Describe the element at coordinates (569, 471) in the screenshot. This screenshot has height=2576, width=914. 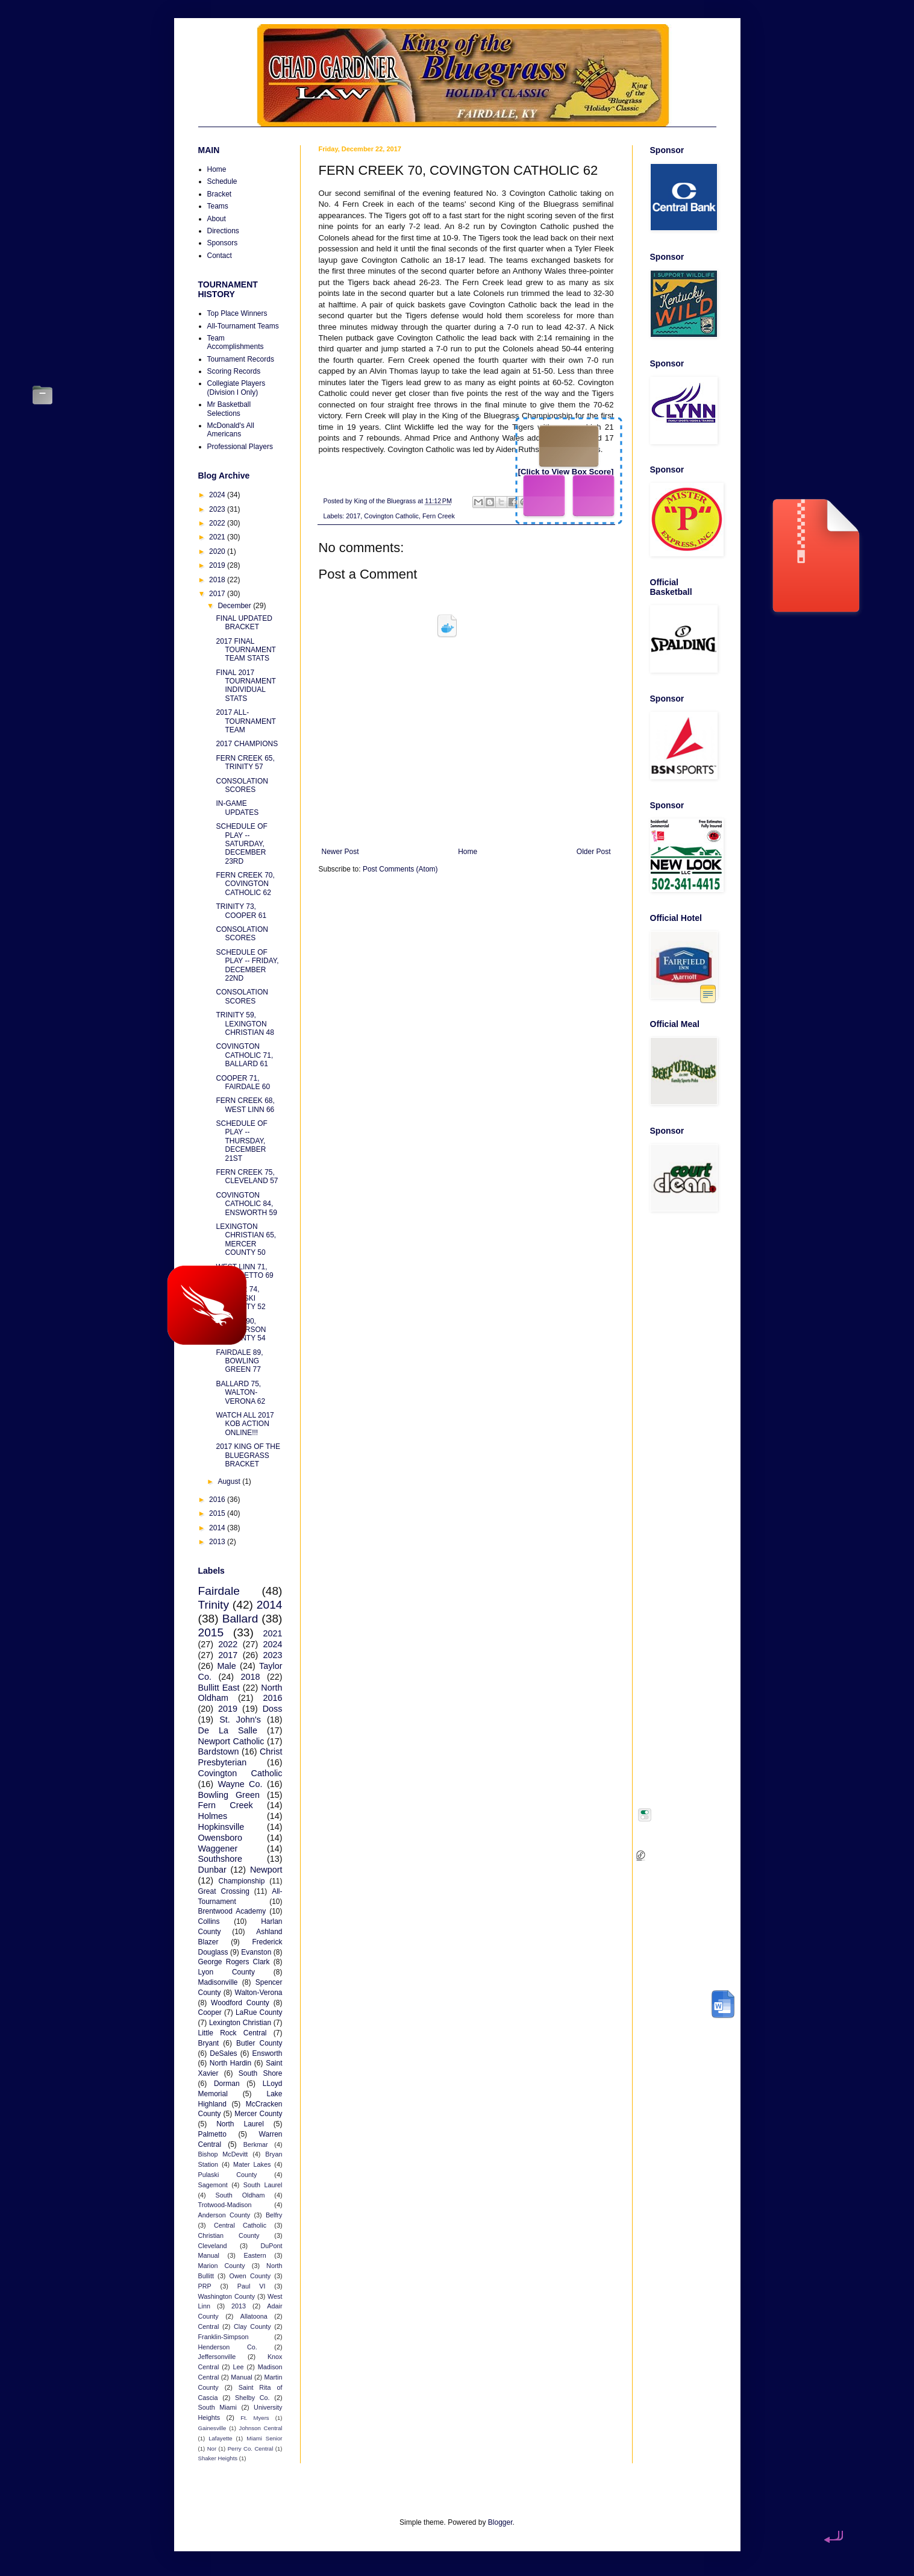
I see `select all items in the current view` at that location.